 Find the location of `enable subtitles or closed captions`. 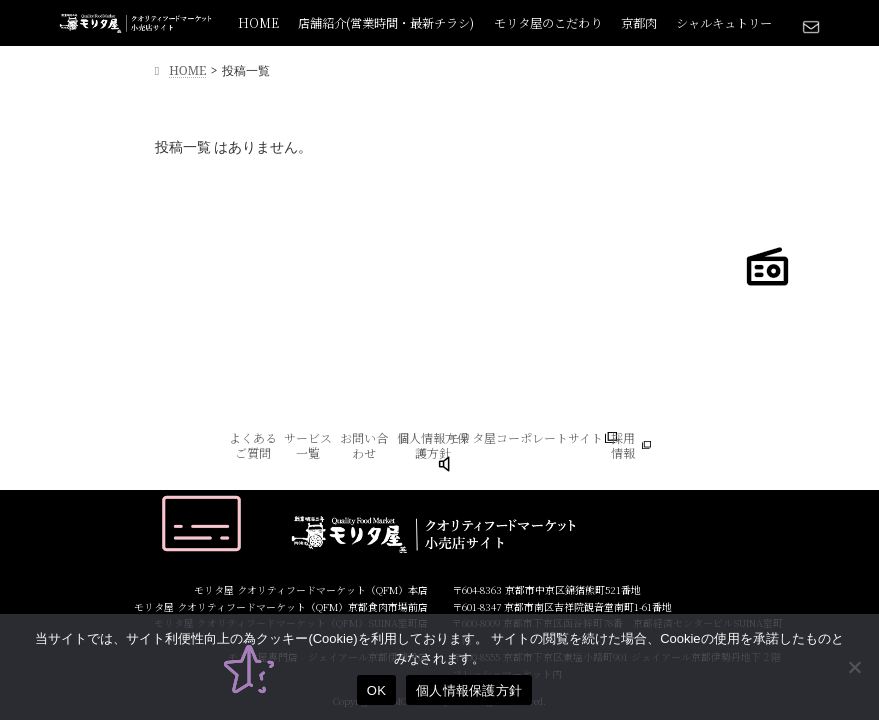

enable subtitles or closed captions is located at coordinates (201, 523).